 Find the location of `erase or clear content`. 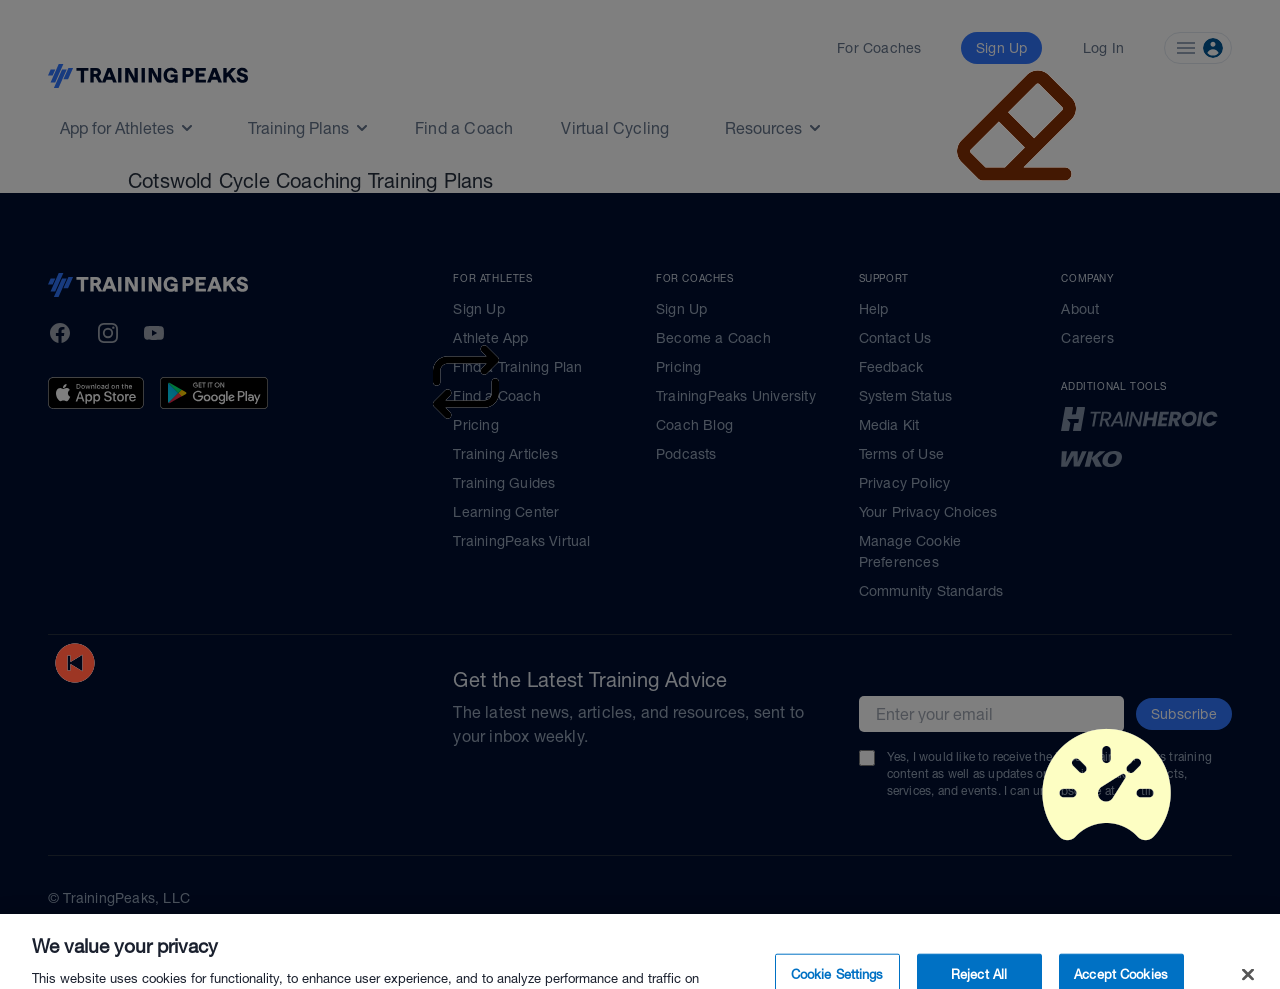

erase or clear content is located at coordinates (1016, 125).